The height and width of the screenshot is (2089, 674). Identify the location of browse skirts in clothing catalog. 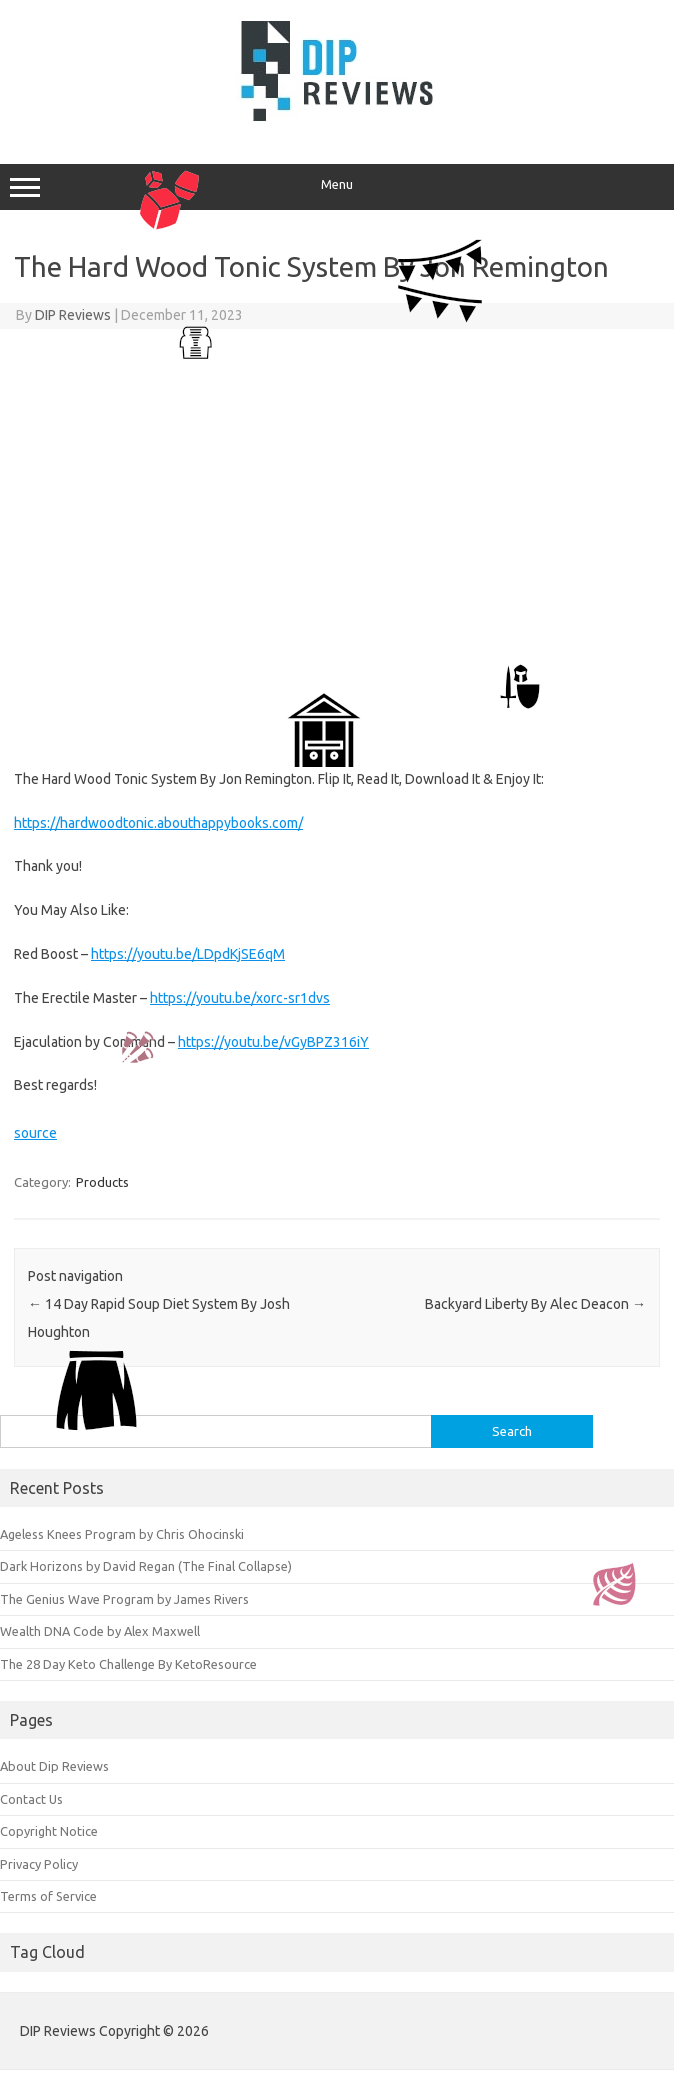
(96, 1390).